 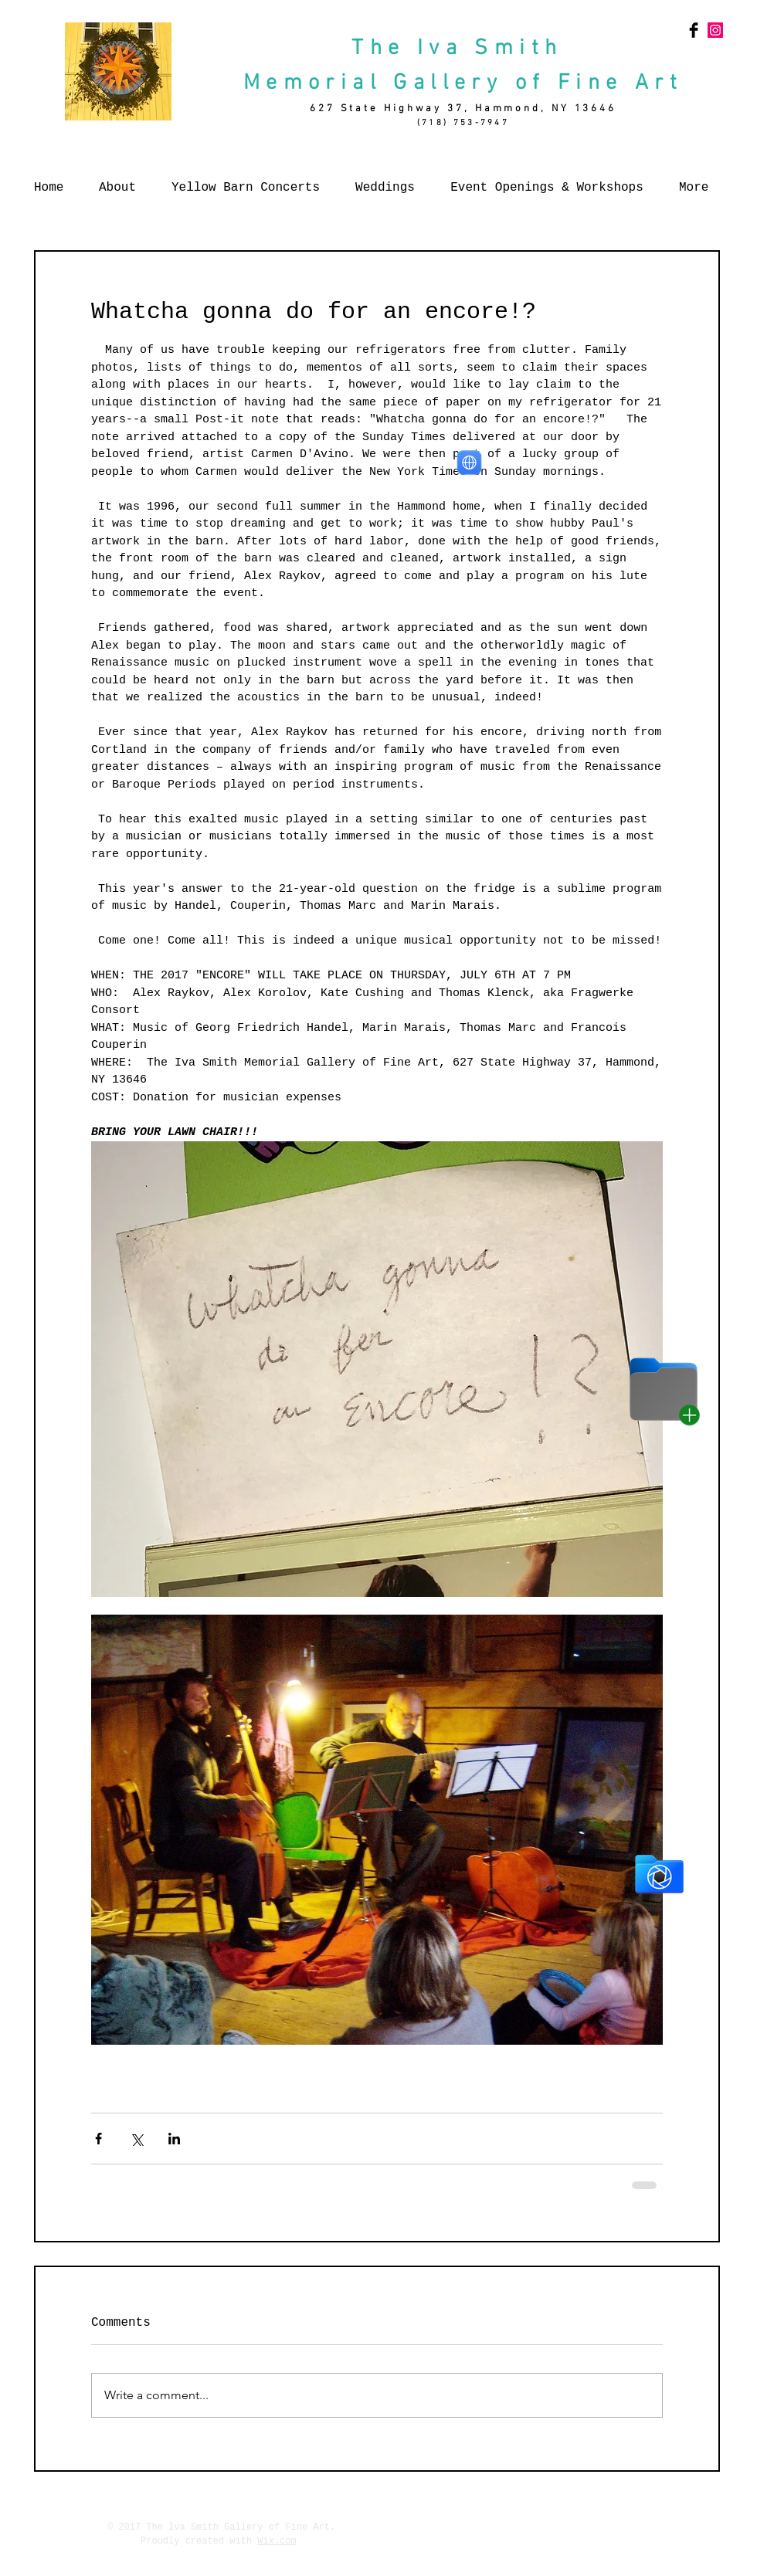 What do you see at coordinates (469, 463) in the screenshot?
I see `open BitTorrent app settings` at bounding box center [469, 463].